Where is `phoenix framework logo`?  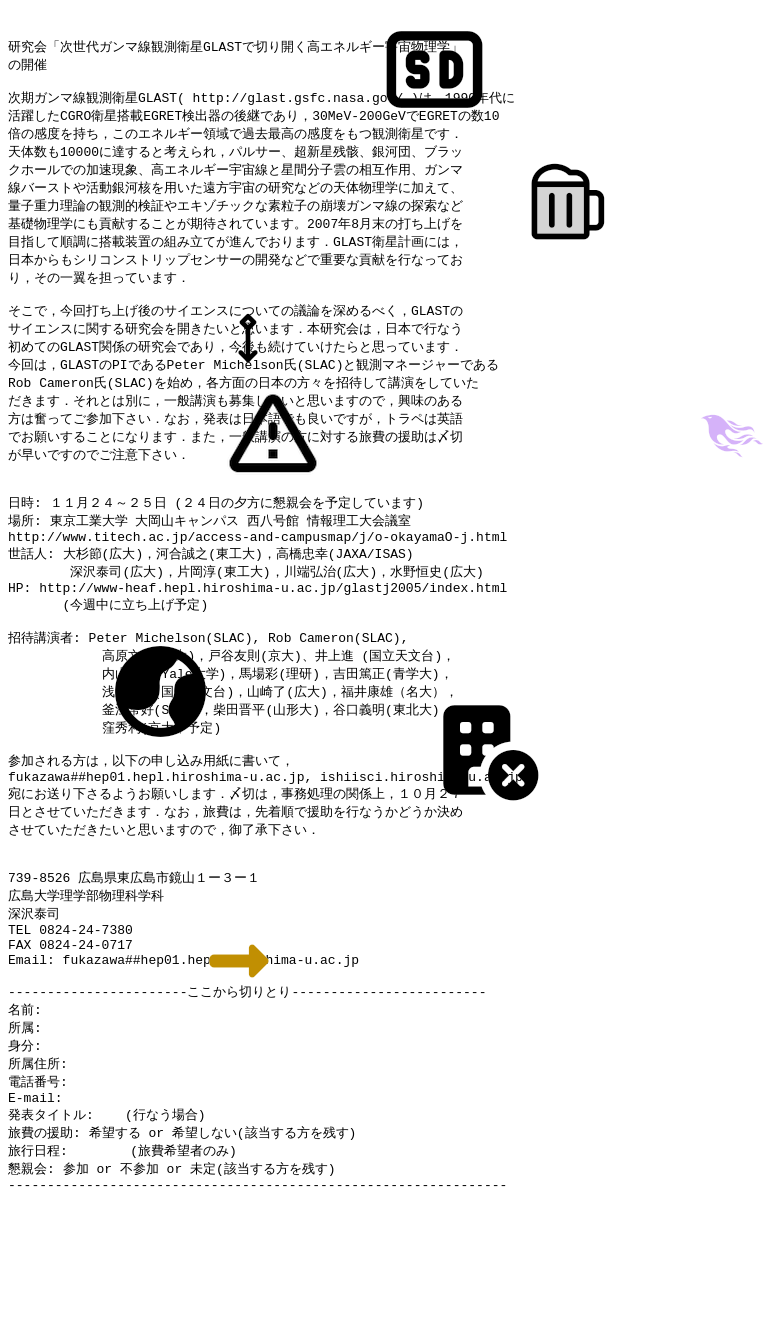 phoenix framework logo is located at coordinates (732, 436).